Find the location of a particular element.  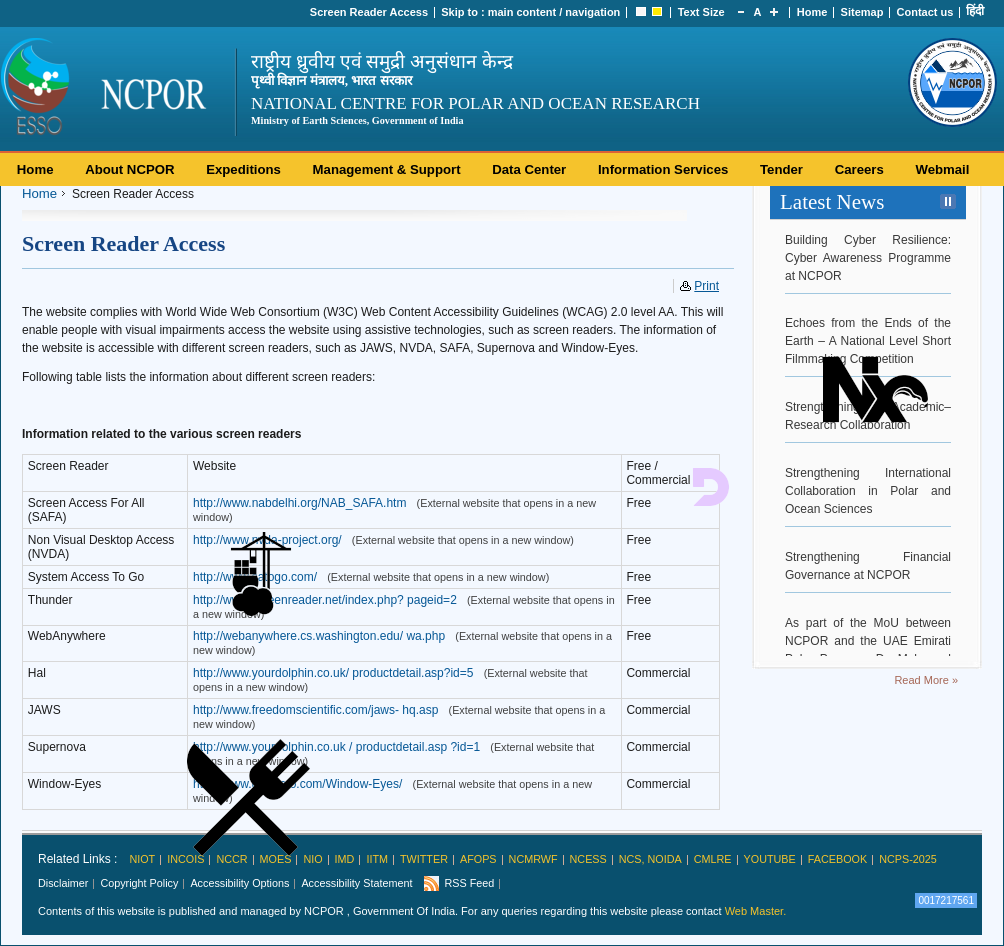

open the mealie recipe manager app is located at coordinates (248, 797).